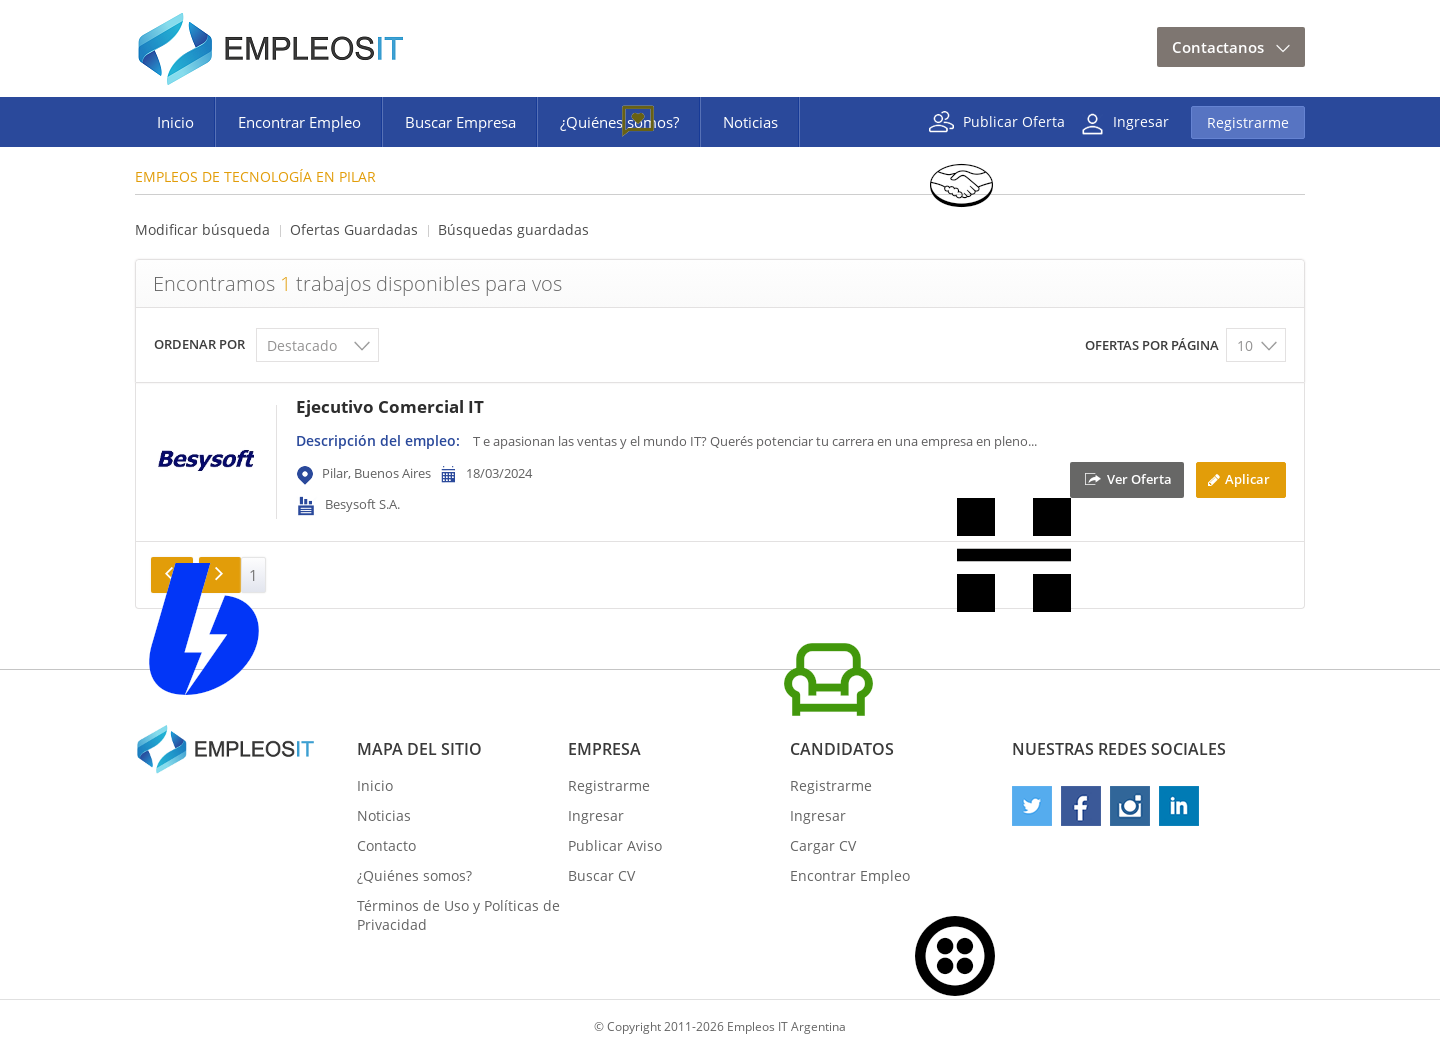 Image resolution: width=1440 pixels, height=1053 pixels. Describe the element at coordinates (961, 185) in the screenshot. I see `pay with mercado pago` at that location.